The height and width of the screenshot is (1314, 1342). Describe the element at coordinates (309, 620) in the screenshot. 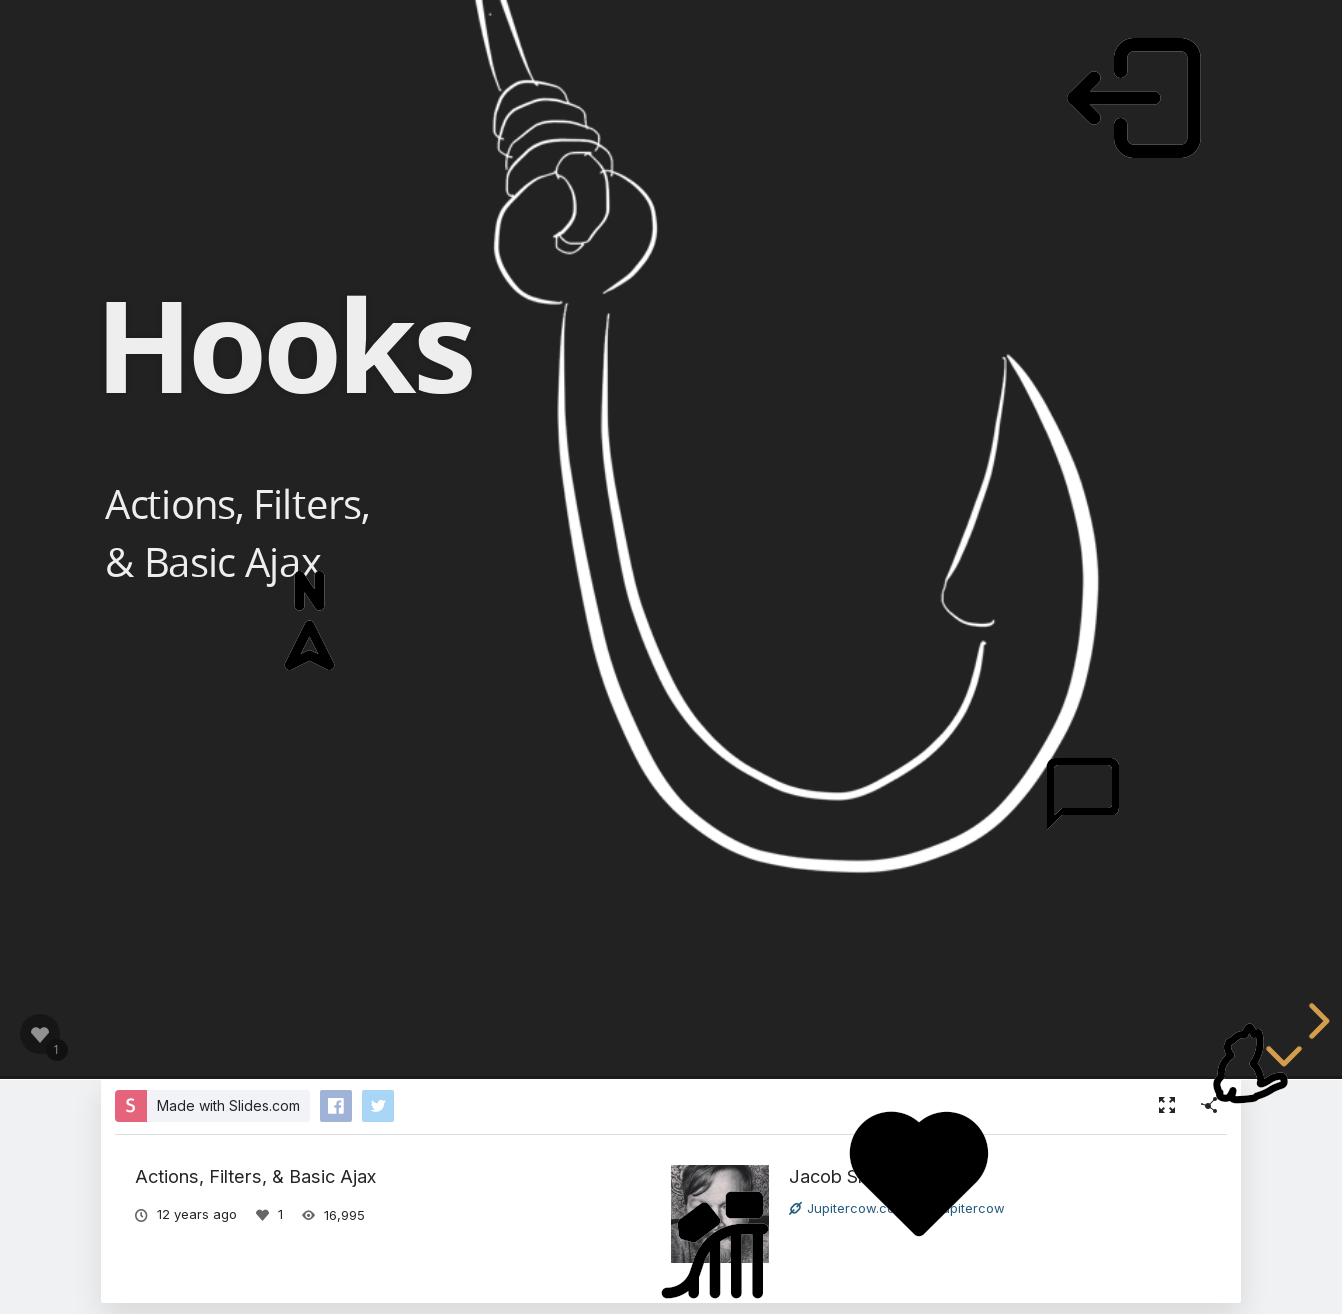

I see `orient map to face north` at that location.